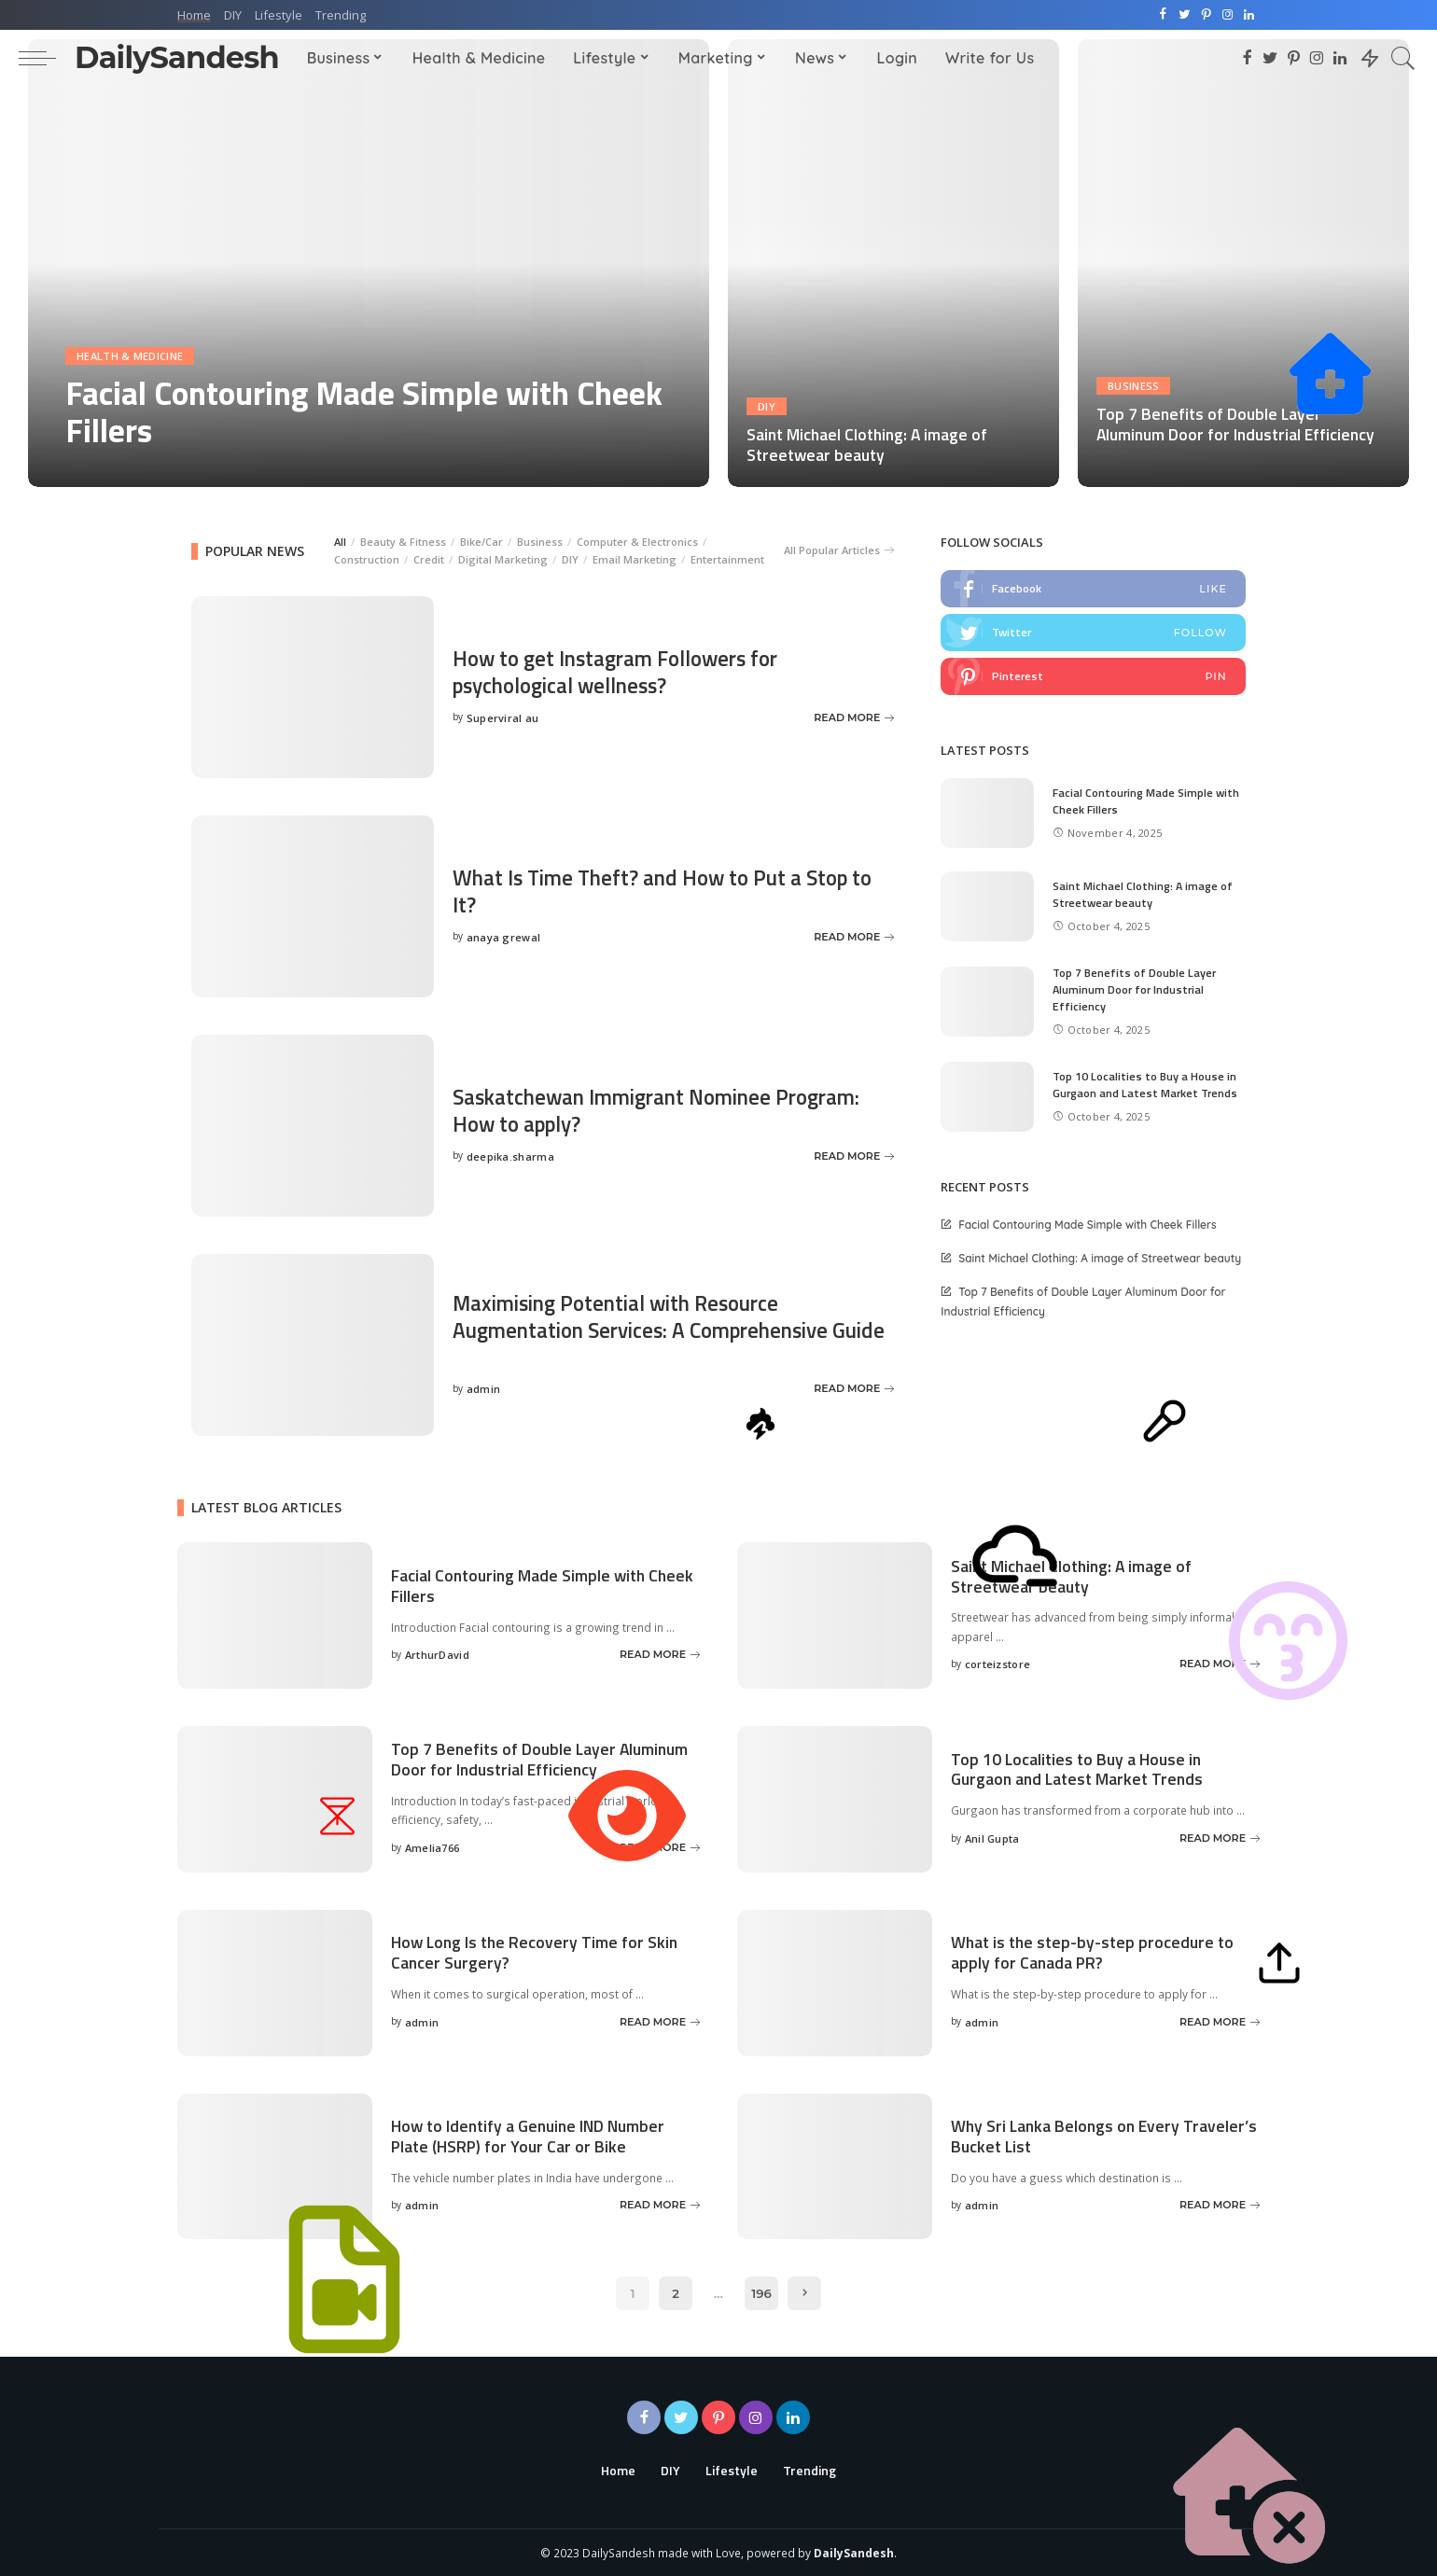 The height and width of the screenshot is (2576, 1437). I want to click on indicates a process is in progress, so click(337, 1816).